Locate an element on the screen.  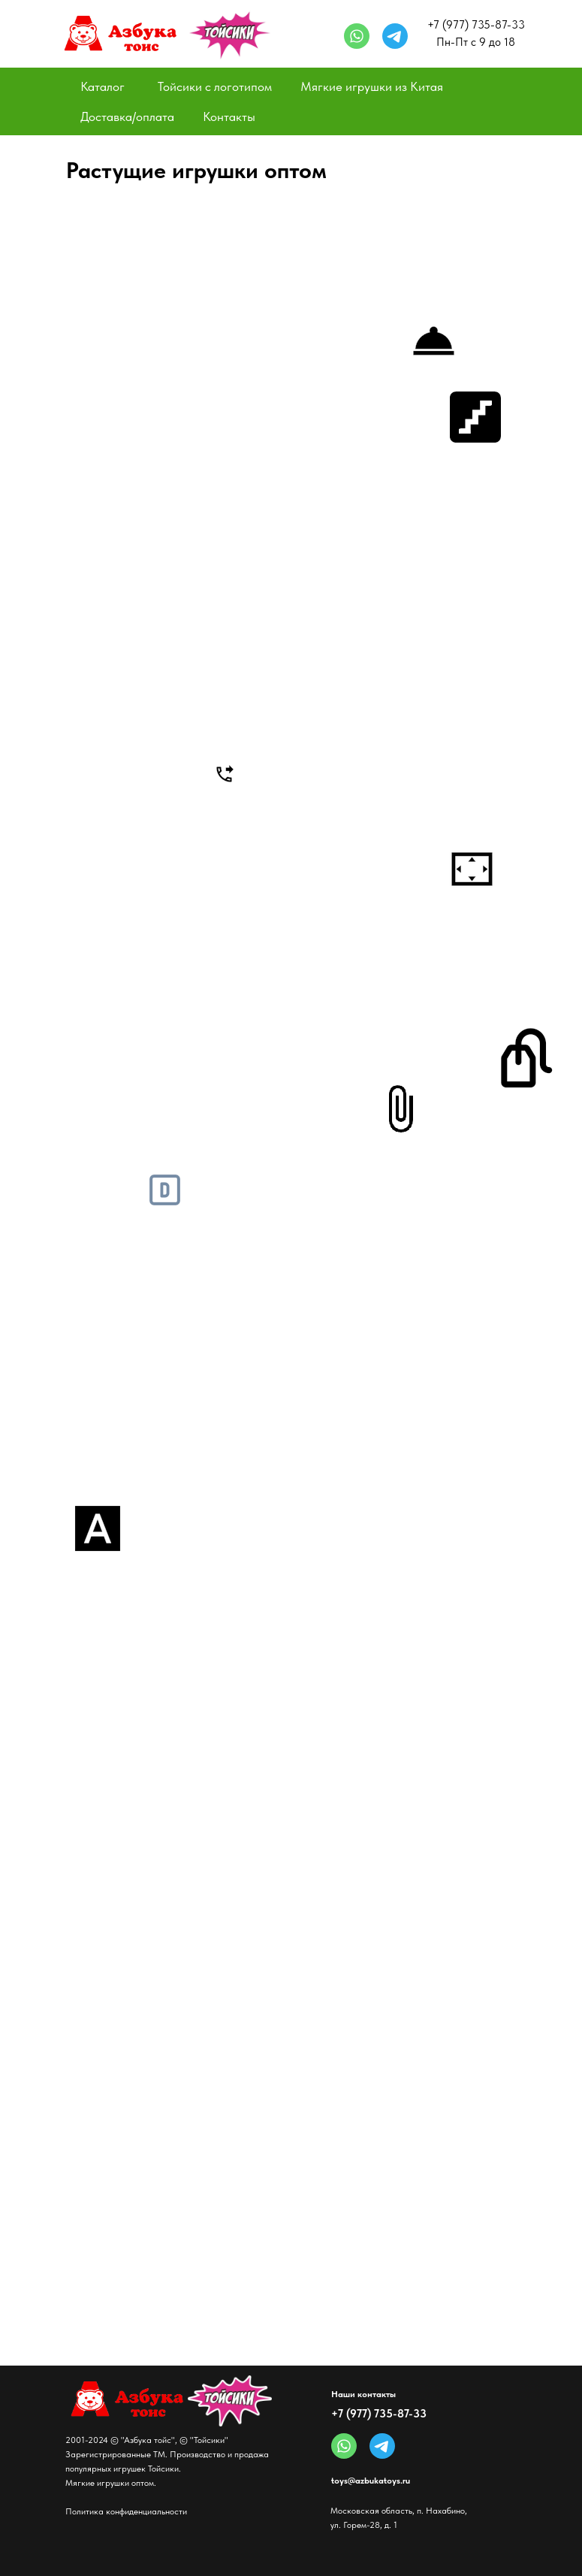
indicates stairs or stairway access is located at coordinates (475, 417).